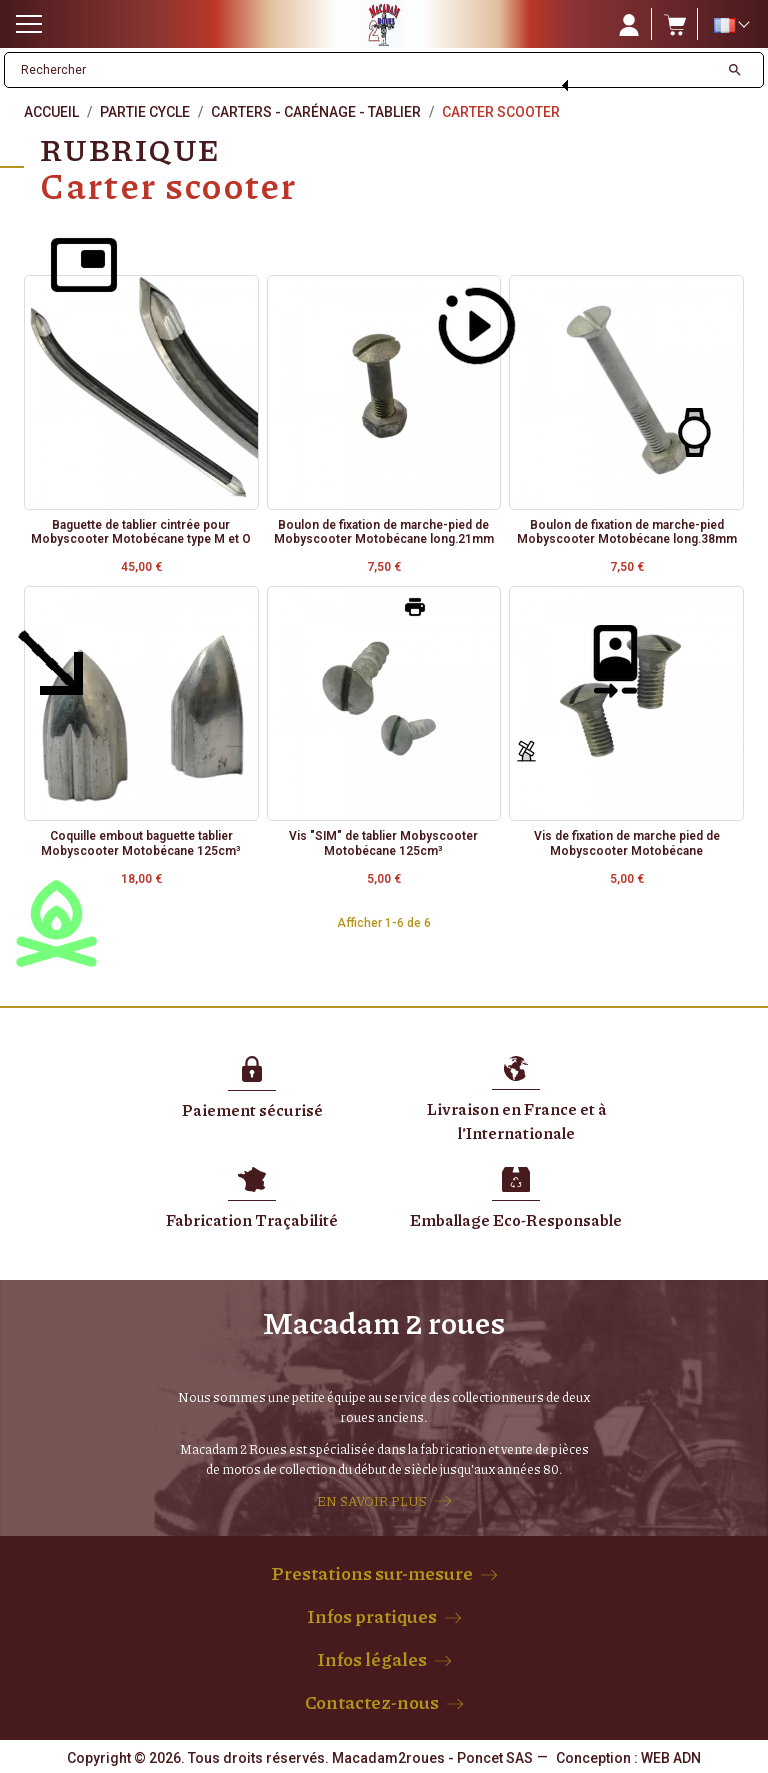 The height and width of the screenshot is (1773, 768). I want to click on navigate to the previous item or screen, so click(565, 85).